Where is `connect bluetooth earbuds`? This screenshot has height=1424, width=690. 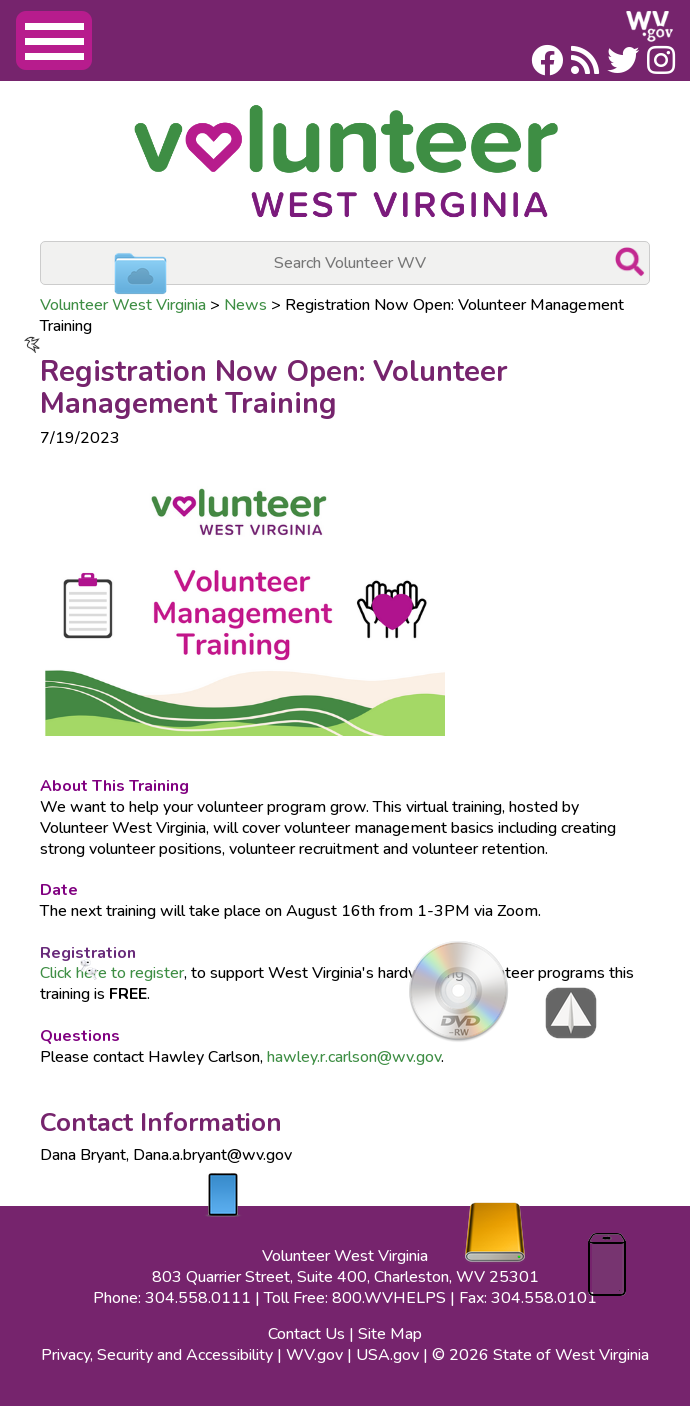
connect bluetooth earbuds is located at coordinates (88, 969).